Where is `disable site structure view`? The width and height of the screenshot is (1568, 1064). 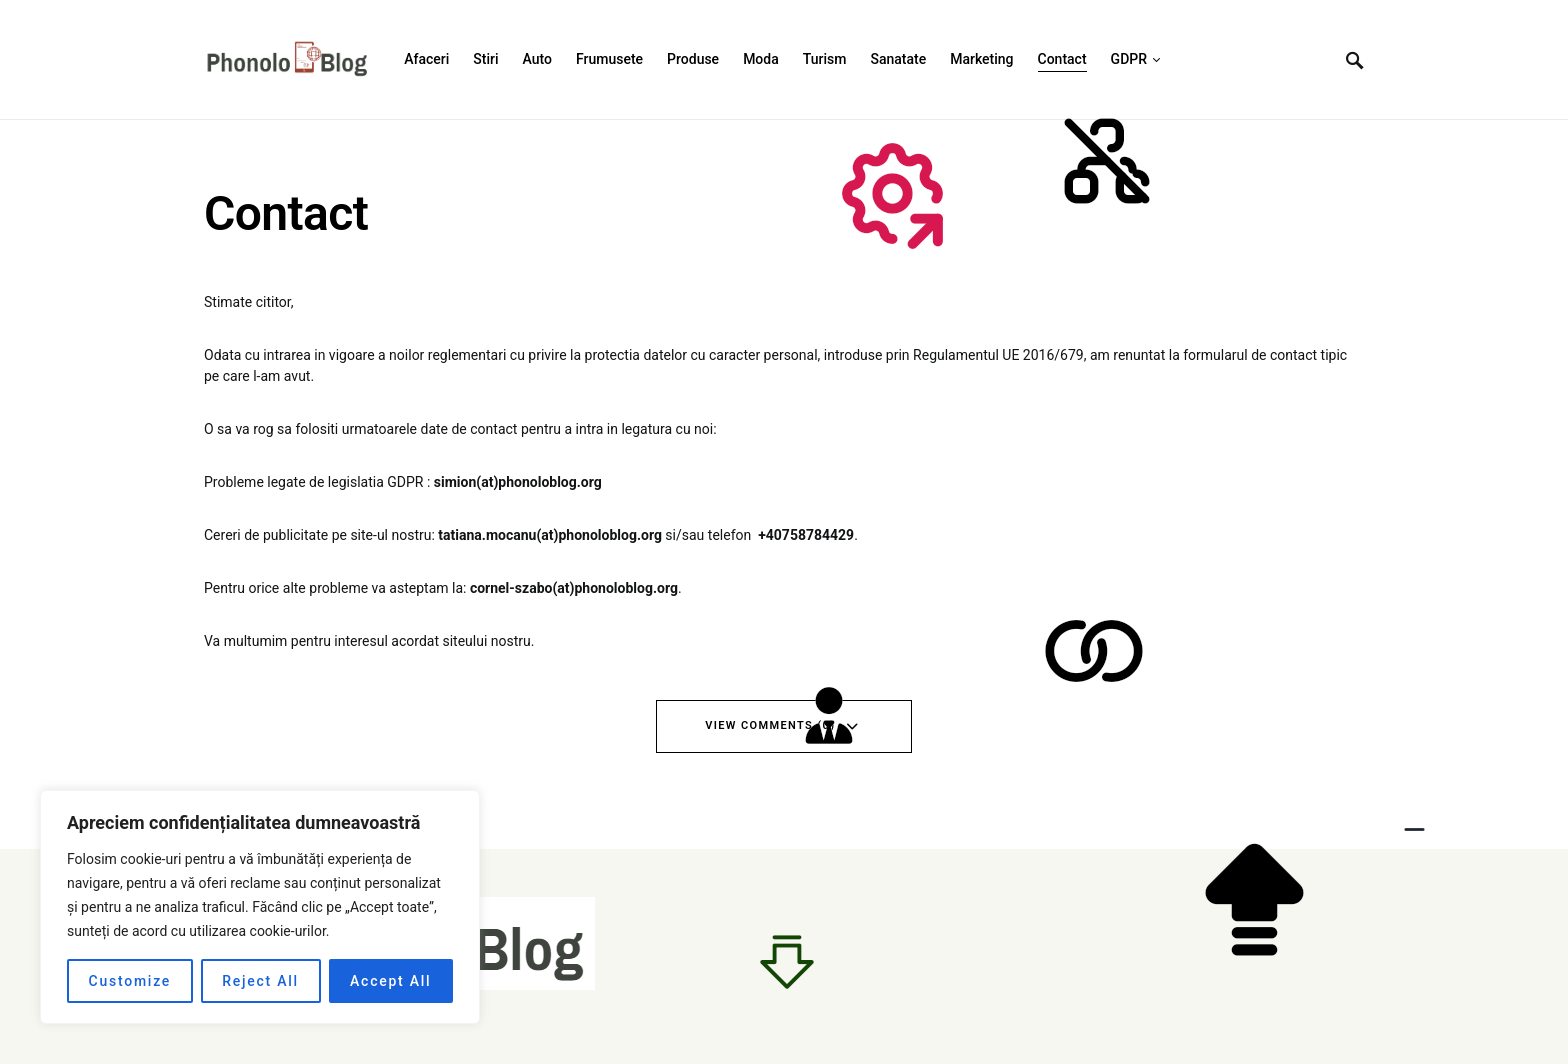
disable site structure view is located at coordinates (1107, 161).